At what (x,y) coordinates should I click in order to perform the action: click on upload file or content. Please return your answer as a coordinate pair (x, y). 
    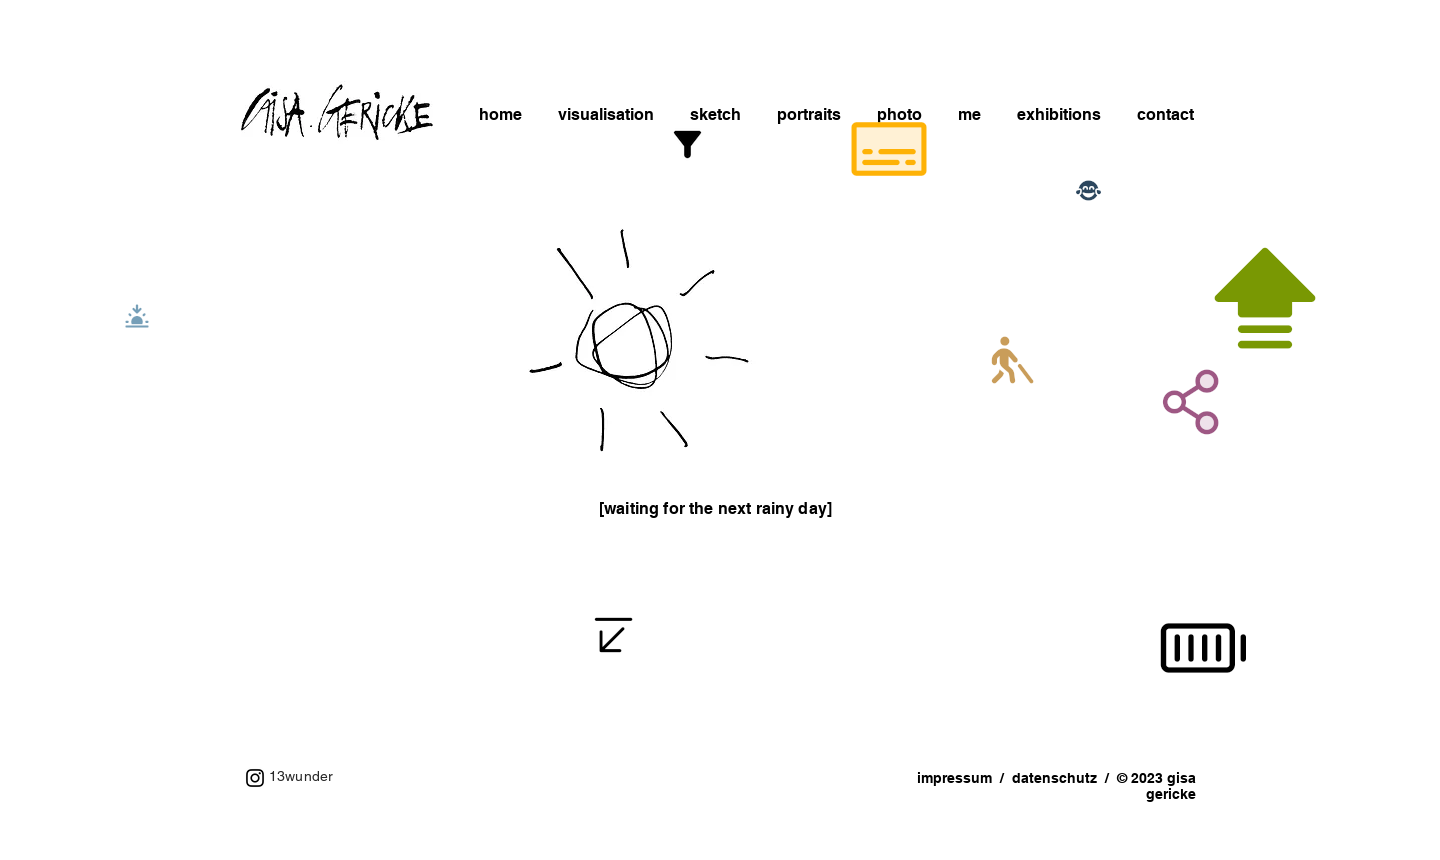
    Looking at the image, I should click on (1265, 302).